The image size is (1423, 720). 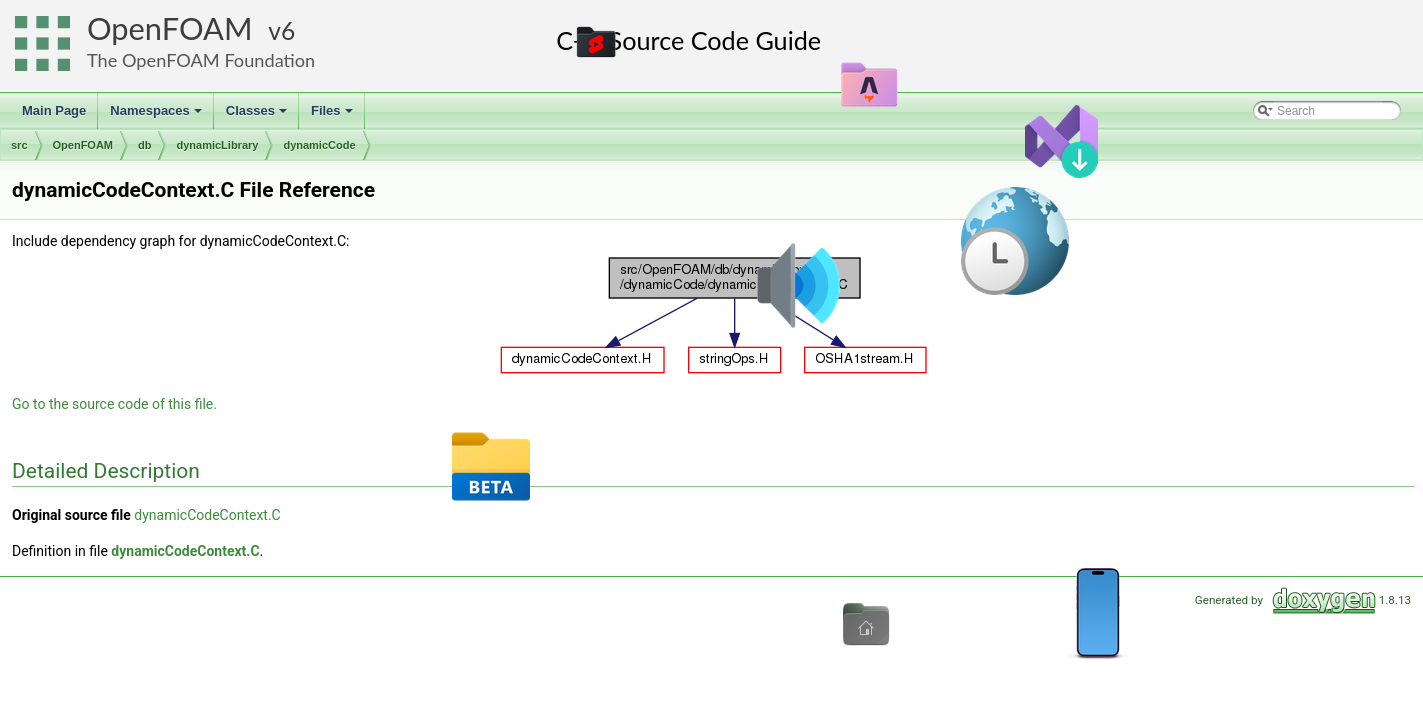 I want to click on open folder containing youtube shorts downloads, so click(x=596, y=43).